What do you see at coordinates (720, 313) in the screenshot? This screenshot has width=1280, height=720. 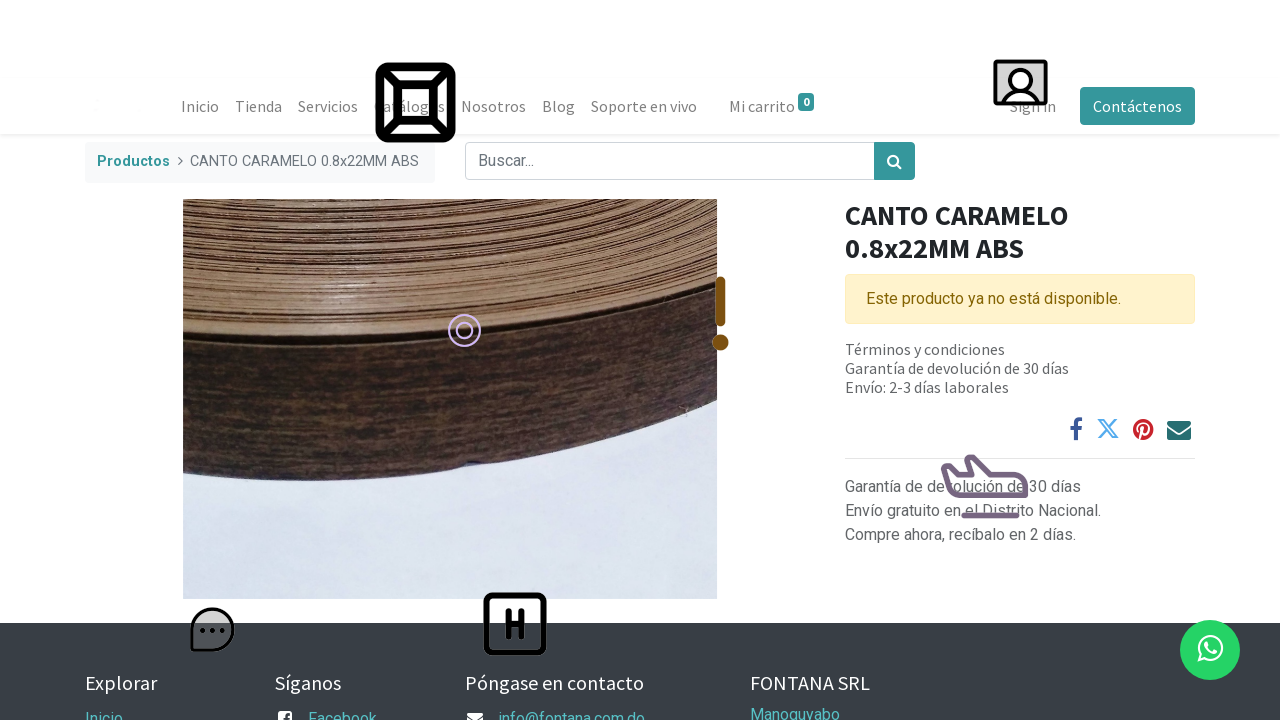 I see `indicates a warning or alert requiring attention` at bounding box center [720, 313].